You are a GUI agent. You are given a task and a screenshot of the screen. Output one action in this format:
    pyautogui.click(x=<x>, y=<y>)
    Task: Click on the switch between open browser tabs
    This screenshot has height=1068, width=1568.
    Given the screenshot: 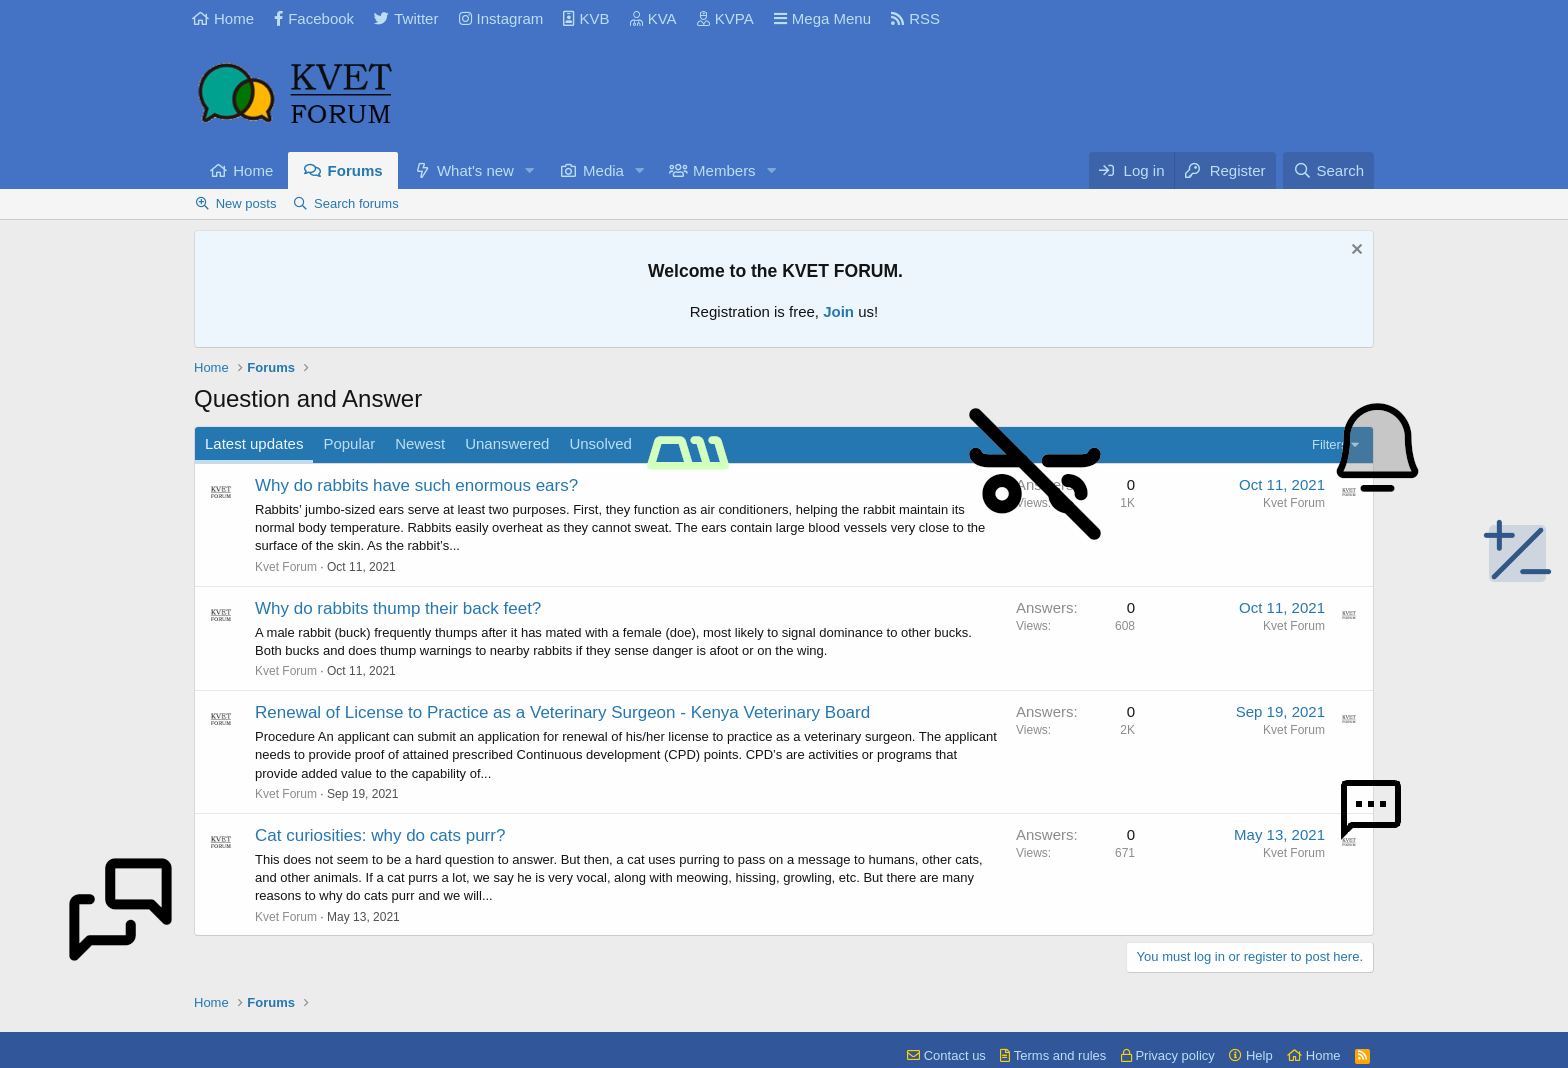 What is the action you would take?
    pyautogui.click(x=688, y=453)
    